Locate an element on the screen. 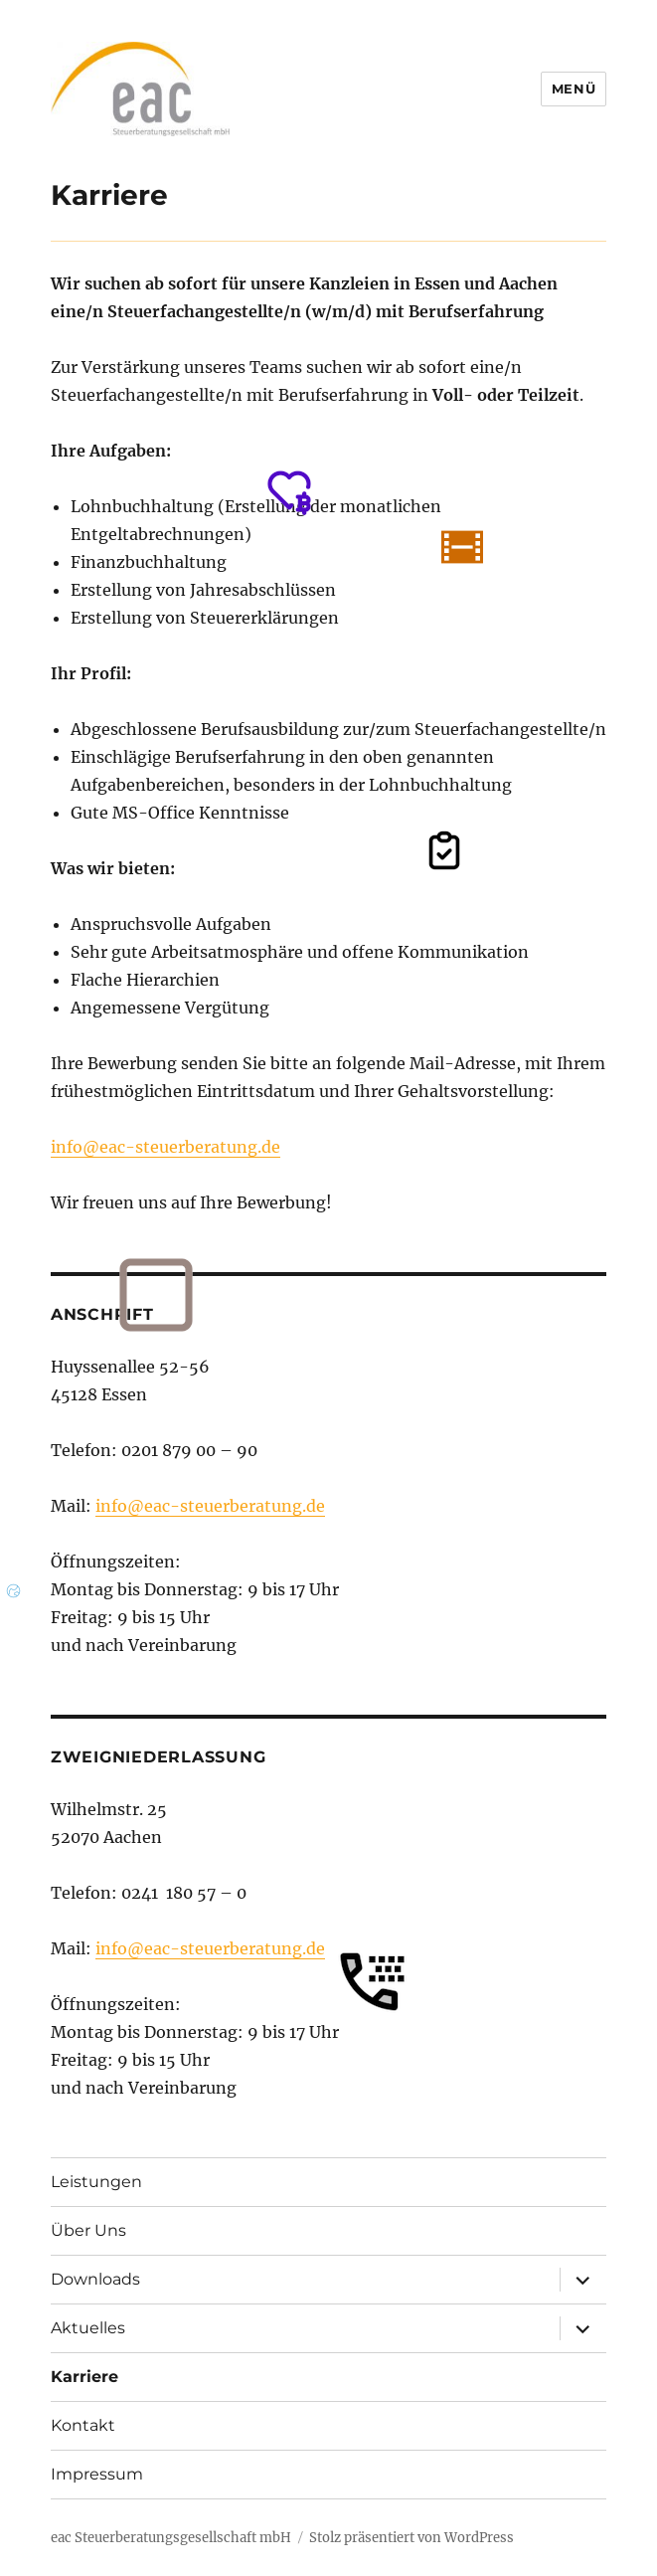 The image size is (657, 2576). unchecked checkbox or selection state is located at coordinates (156, 1295).